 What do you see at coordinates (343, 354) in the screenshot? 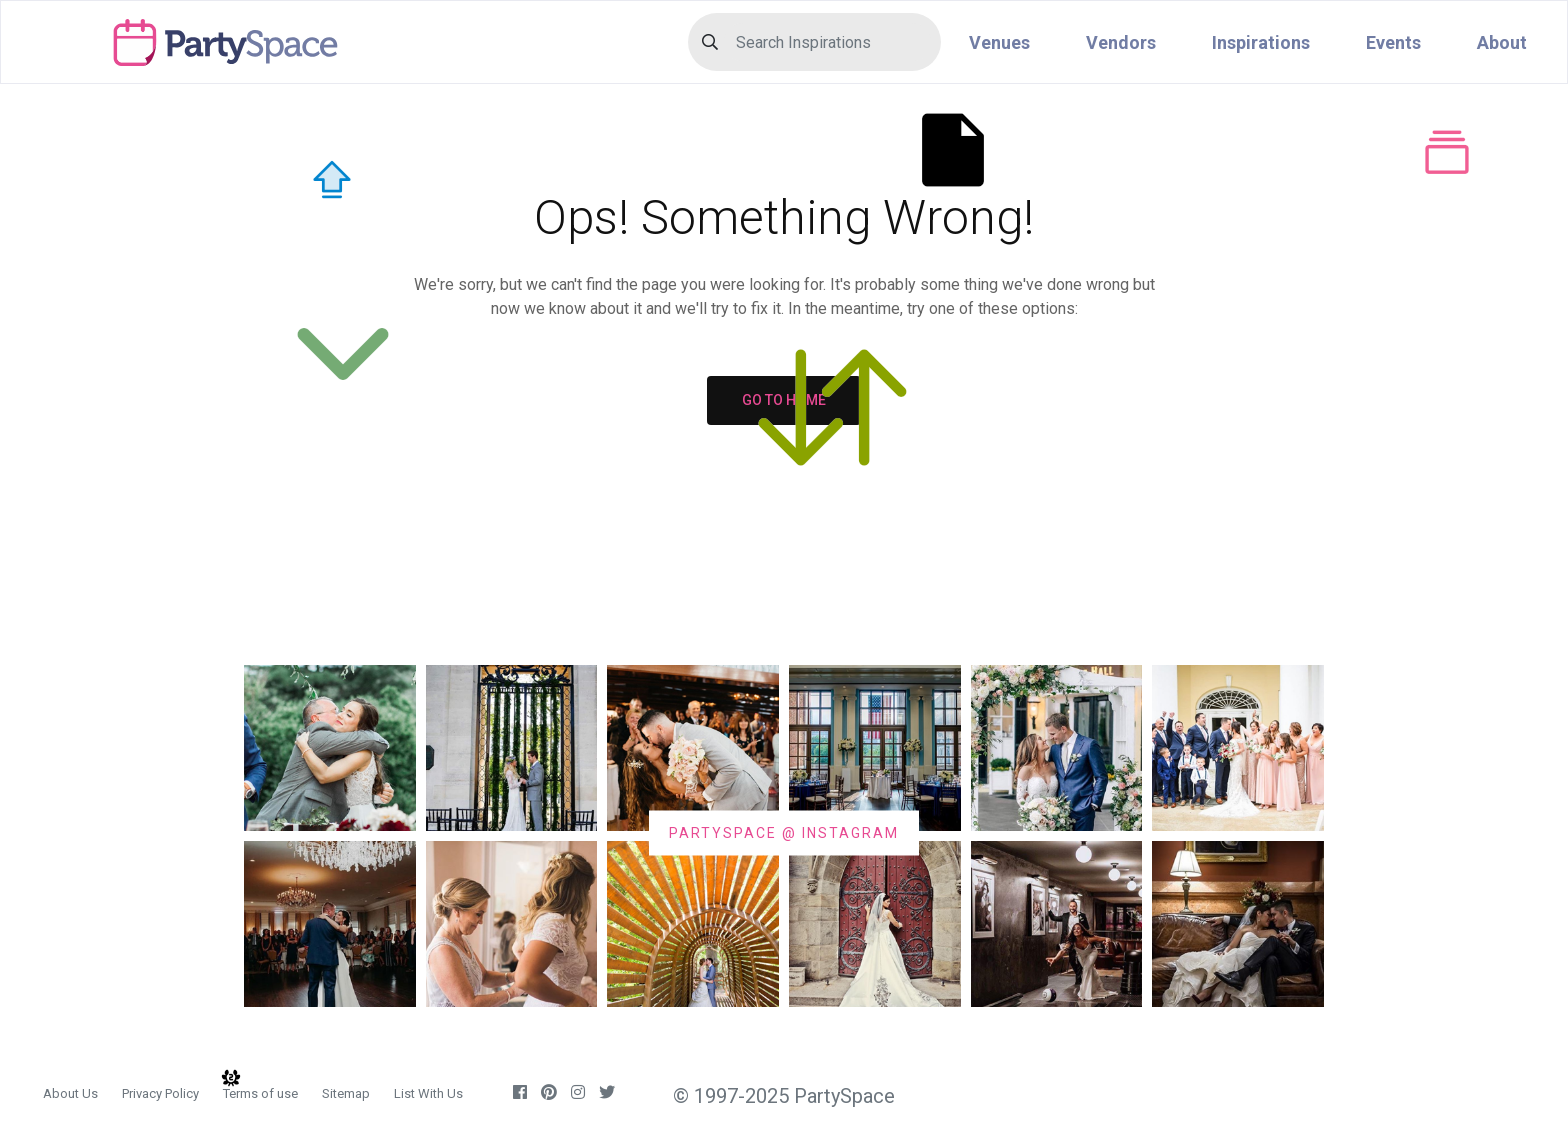
I see `expand a dropdown menu or section` at bounding box center [343, 354].